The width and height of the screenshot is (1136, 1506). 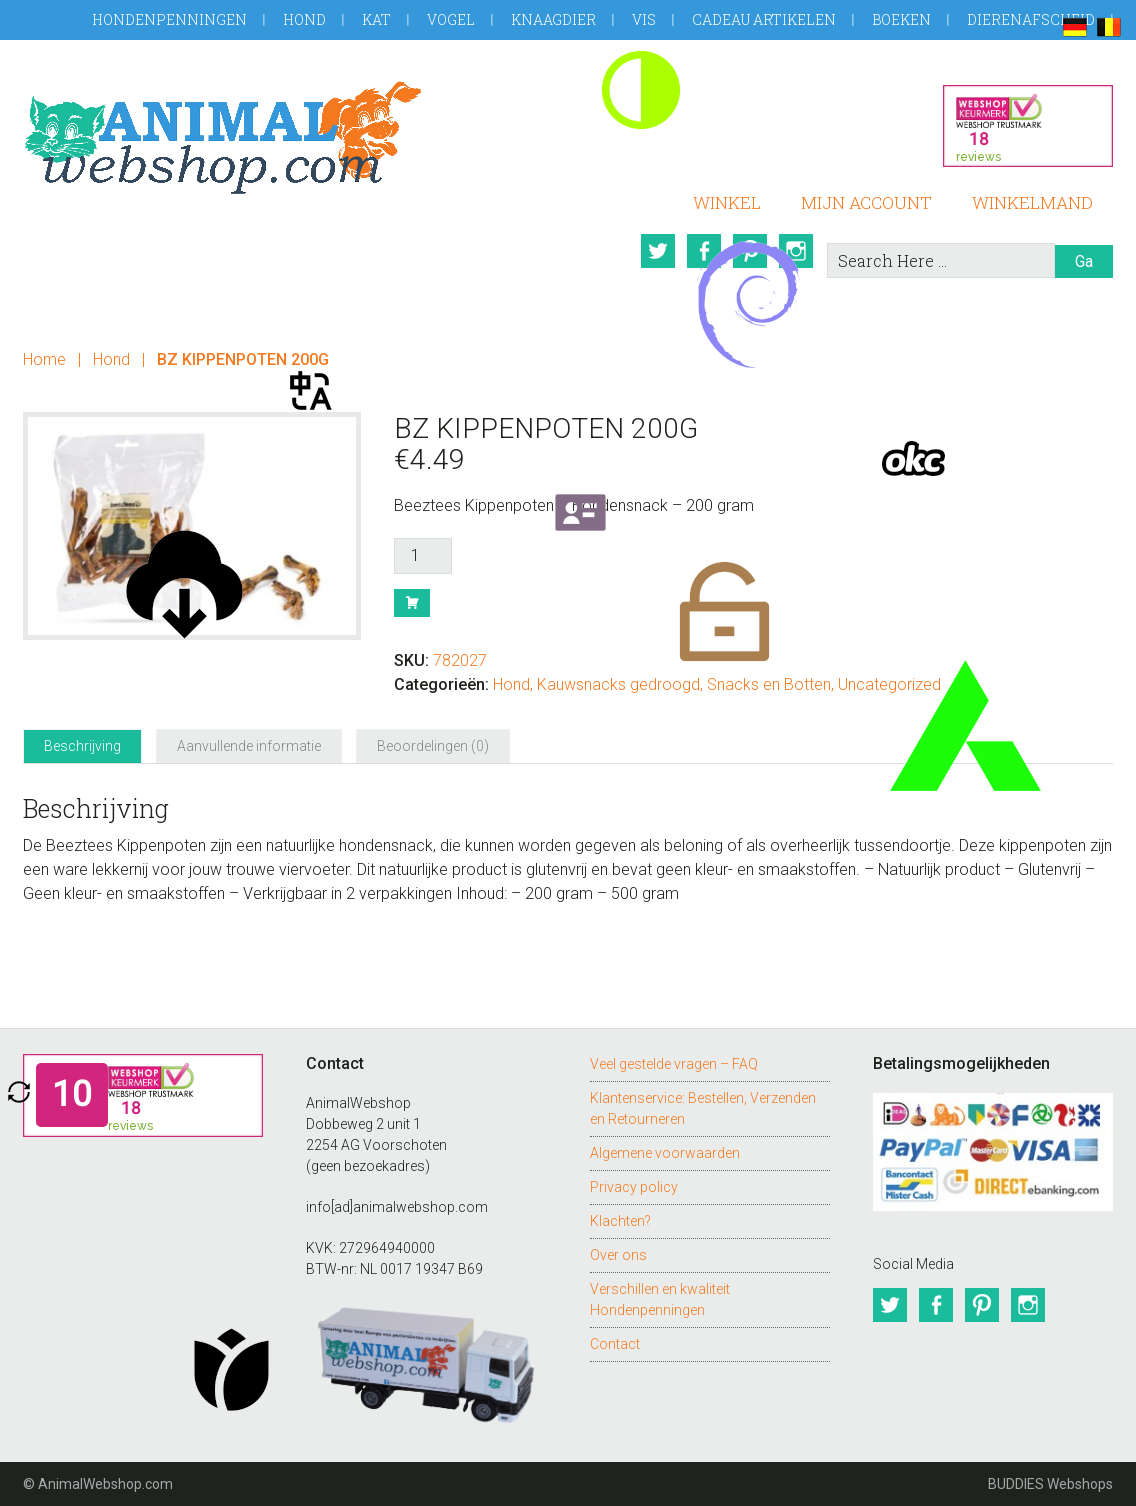 I want to click on refresh or reload content, so click(x=19, y=1092).